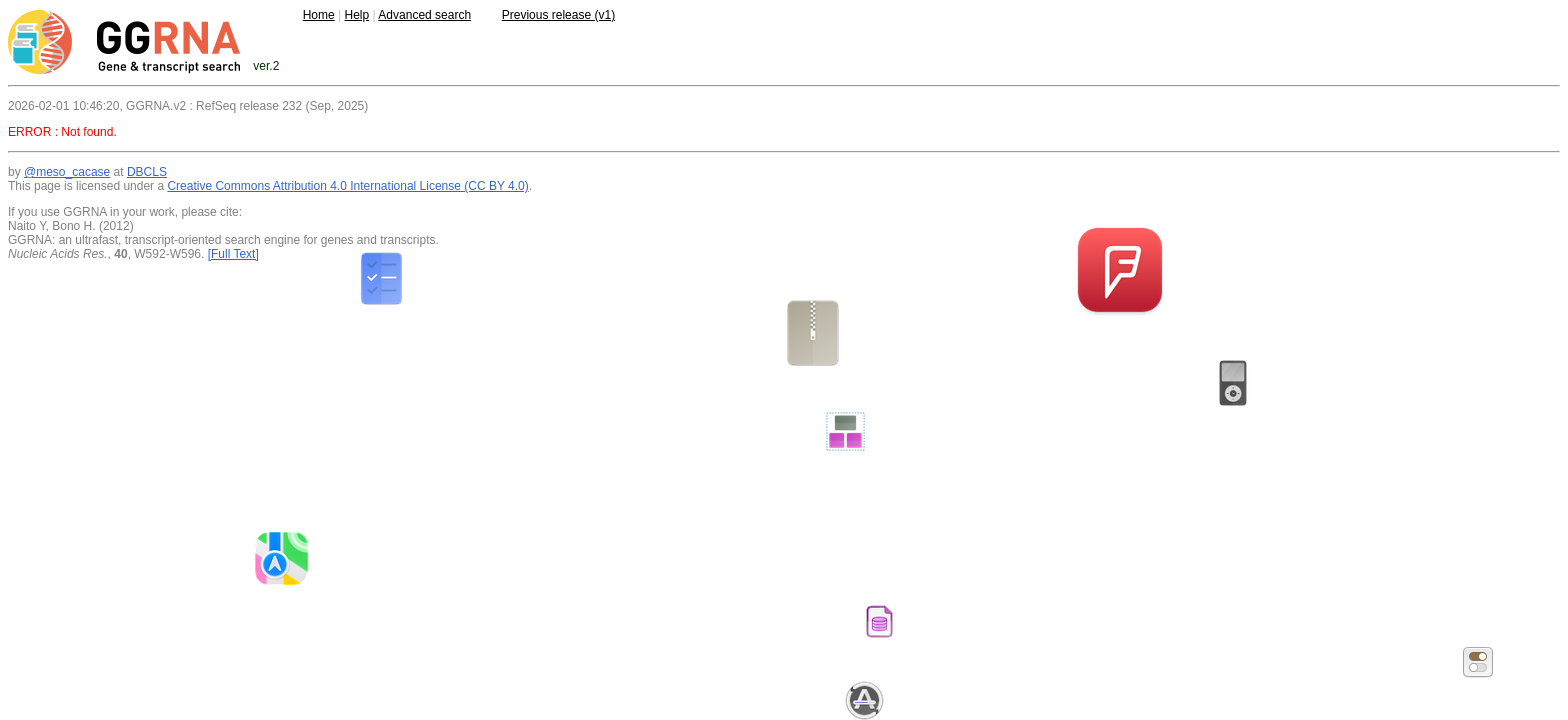 The width and height of the screenshot is (1568, 720). I want to click on indicates a connected multimedia player device, so click(1233, 383).